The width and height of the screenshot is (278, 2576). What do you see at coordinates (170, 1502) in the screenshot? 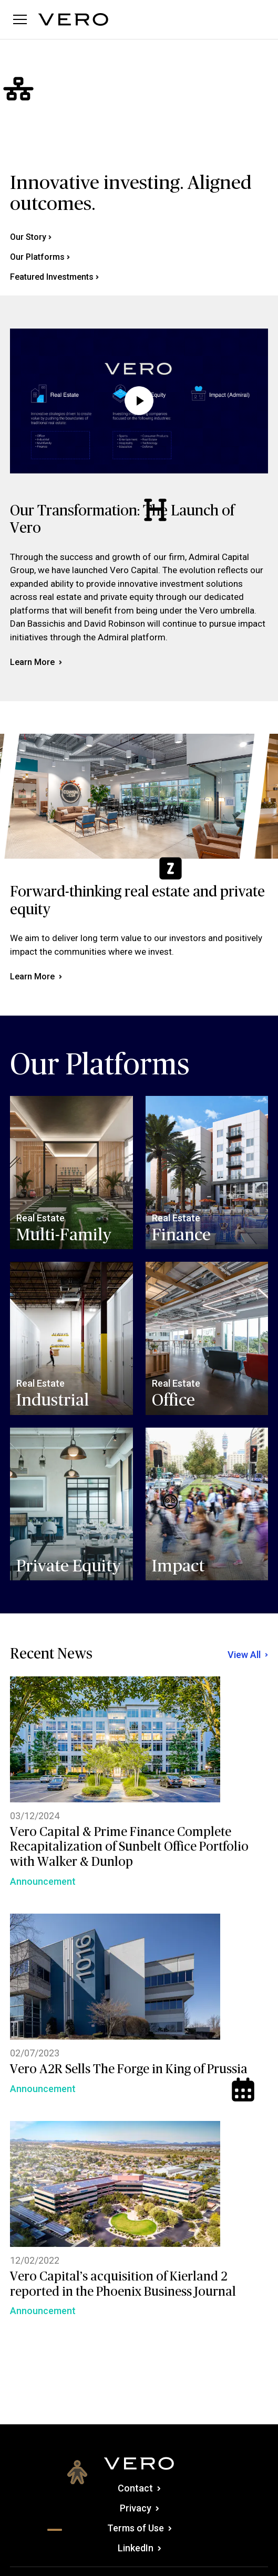
I see `flushed or surprised emoji reaction` at bounding box center [170, 1502].